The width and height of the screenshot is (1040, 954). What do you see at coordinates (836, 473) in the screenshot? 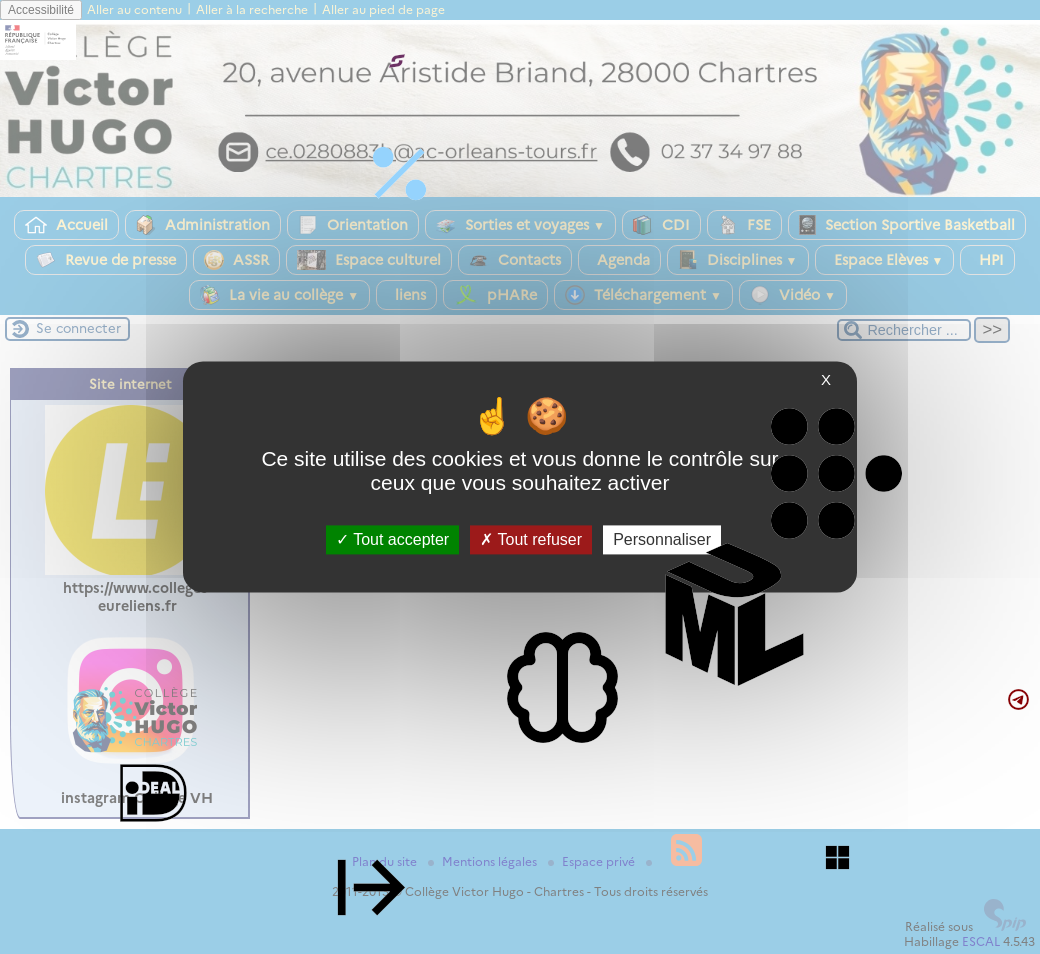
I see `open the mubi streaming app` at bounding box center [836, 473].